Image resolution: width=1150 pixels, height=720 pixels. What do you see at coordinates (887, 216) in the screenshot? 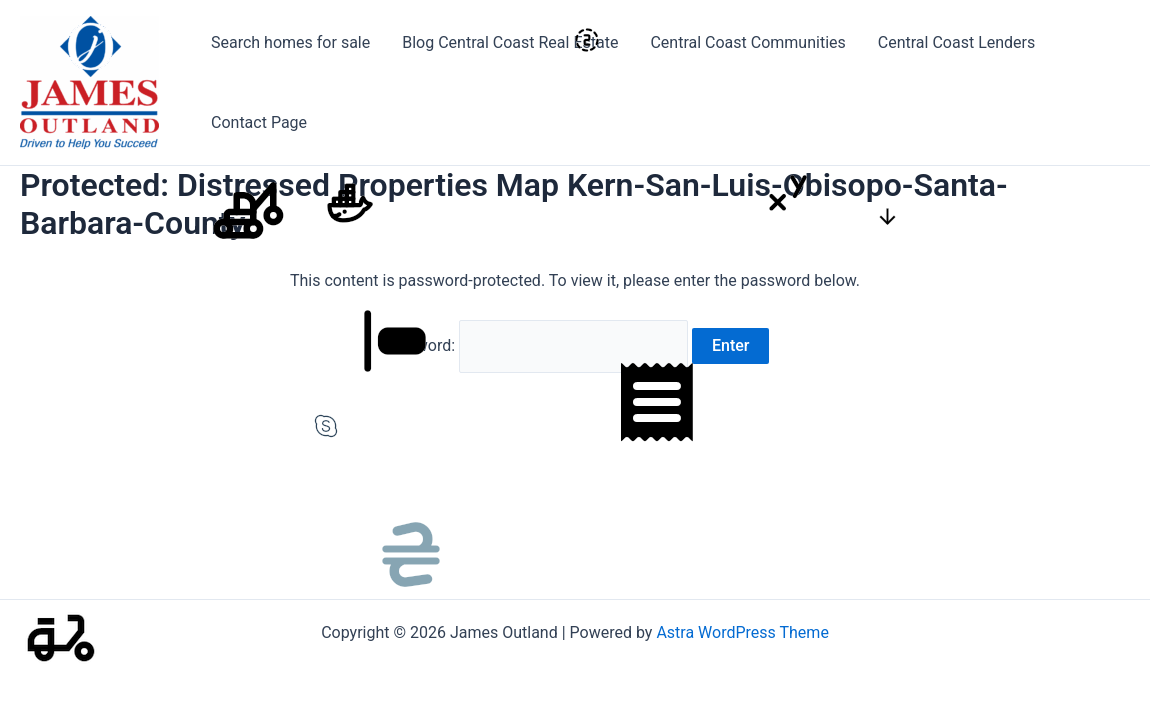
I see `scroll down or view more content` at bounding box center [887, 216].